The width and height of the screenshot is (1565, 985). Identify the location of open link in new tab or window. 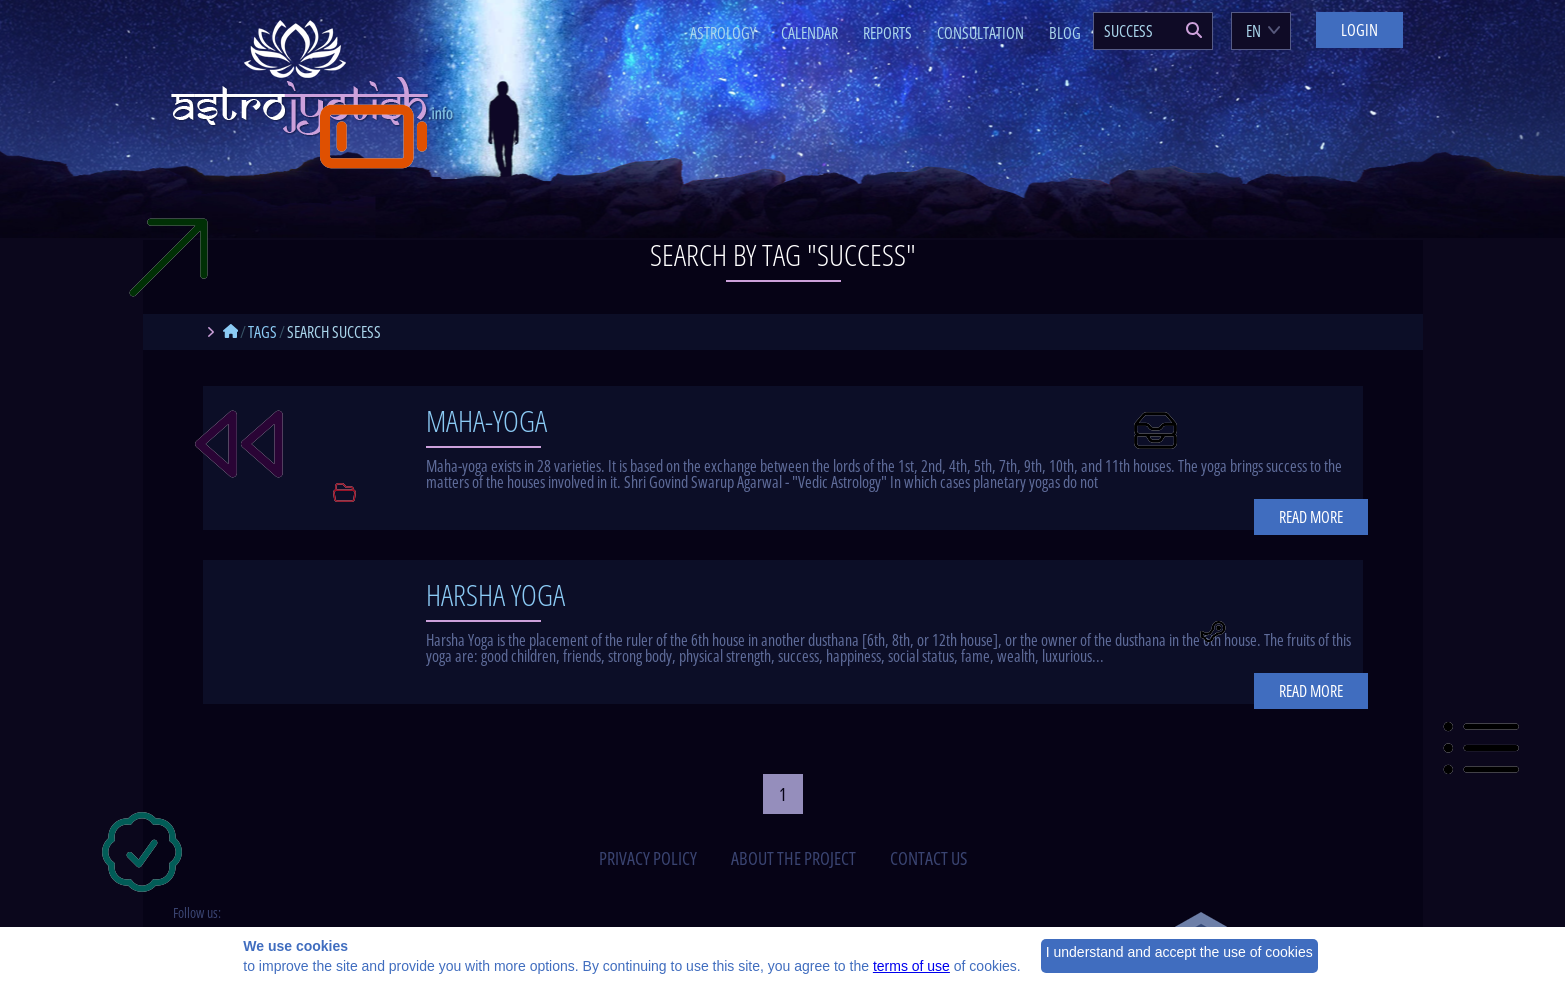
(168, 257).